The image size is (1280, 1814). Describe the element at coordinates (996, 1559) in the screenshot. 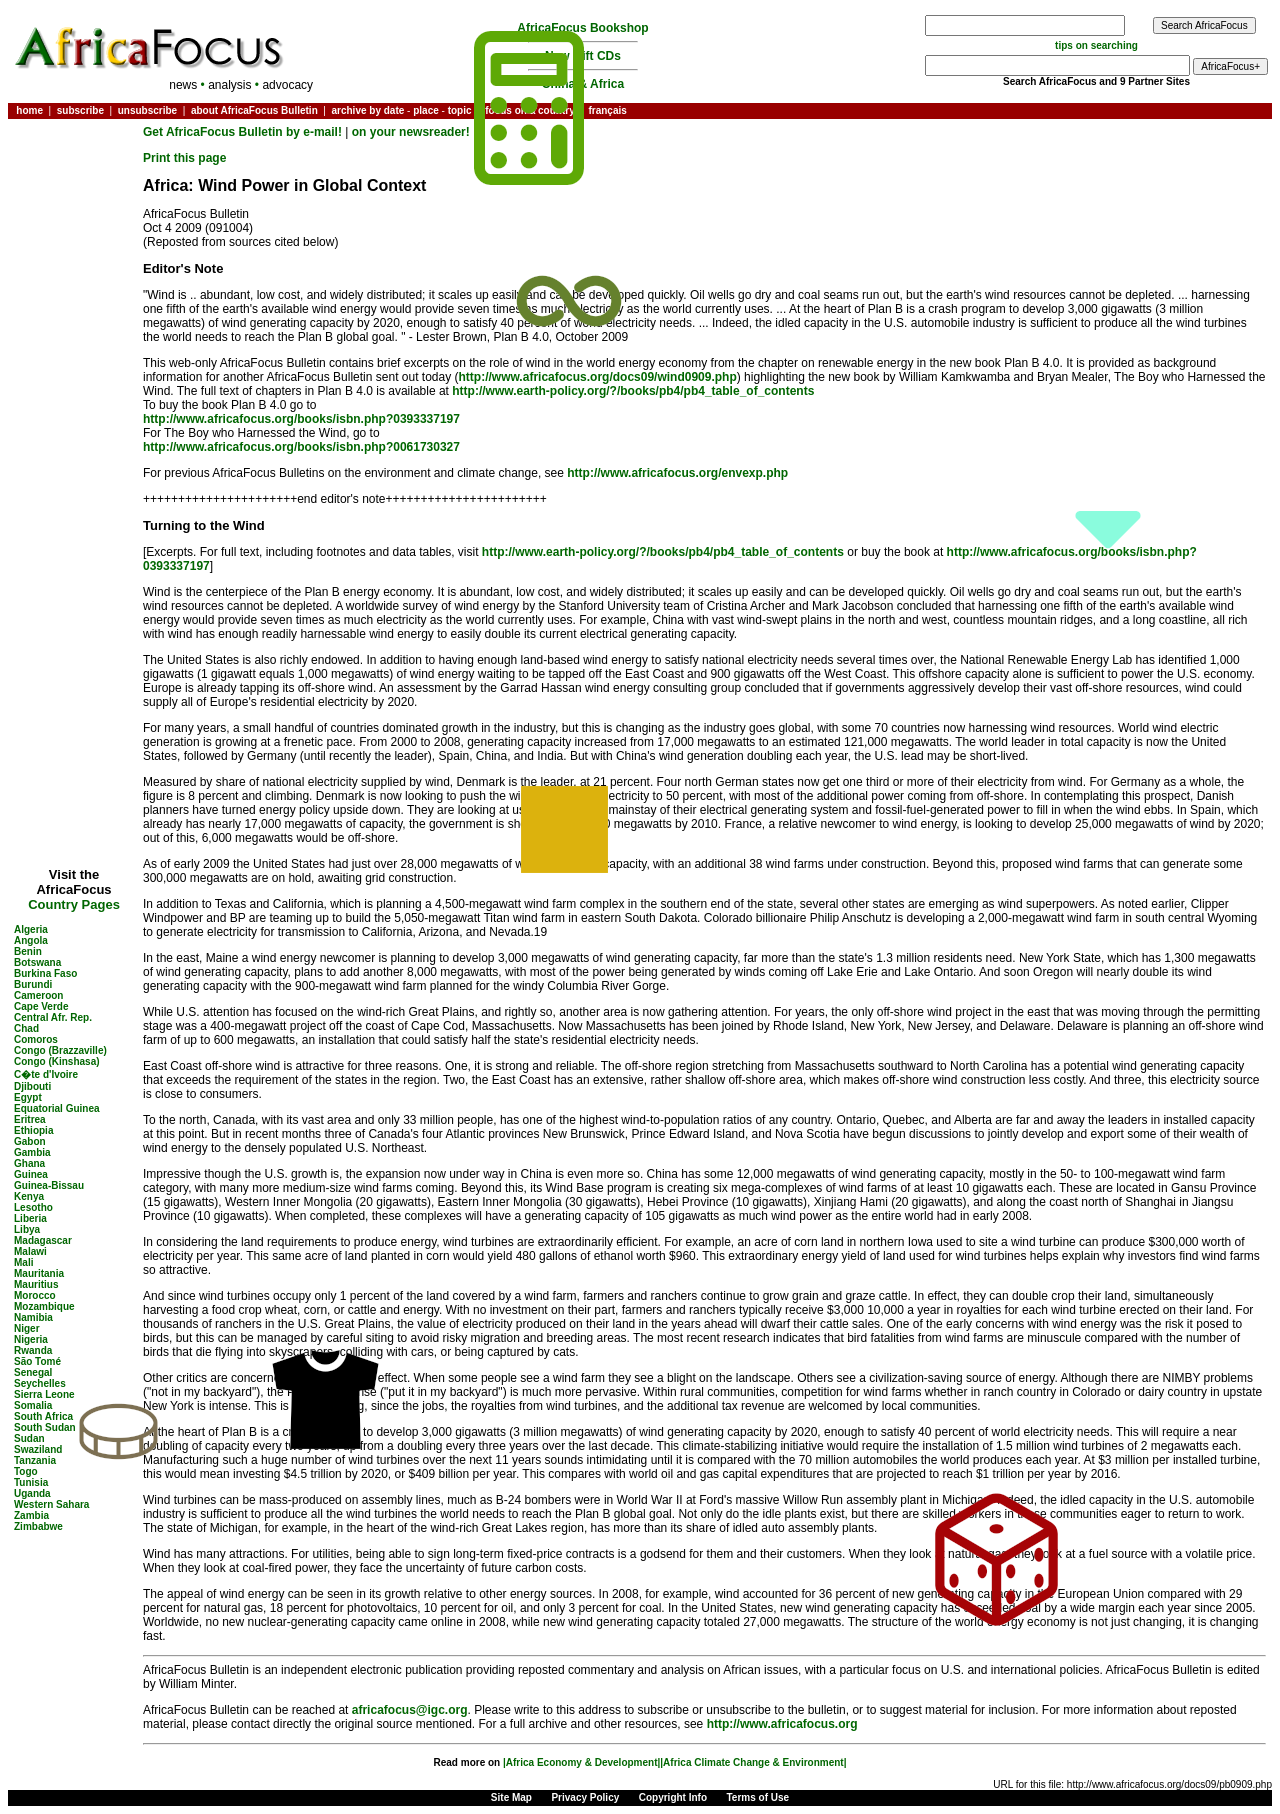

I see `randomize or shuffle content` at that location.